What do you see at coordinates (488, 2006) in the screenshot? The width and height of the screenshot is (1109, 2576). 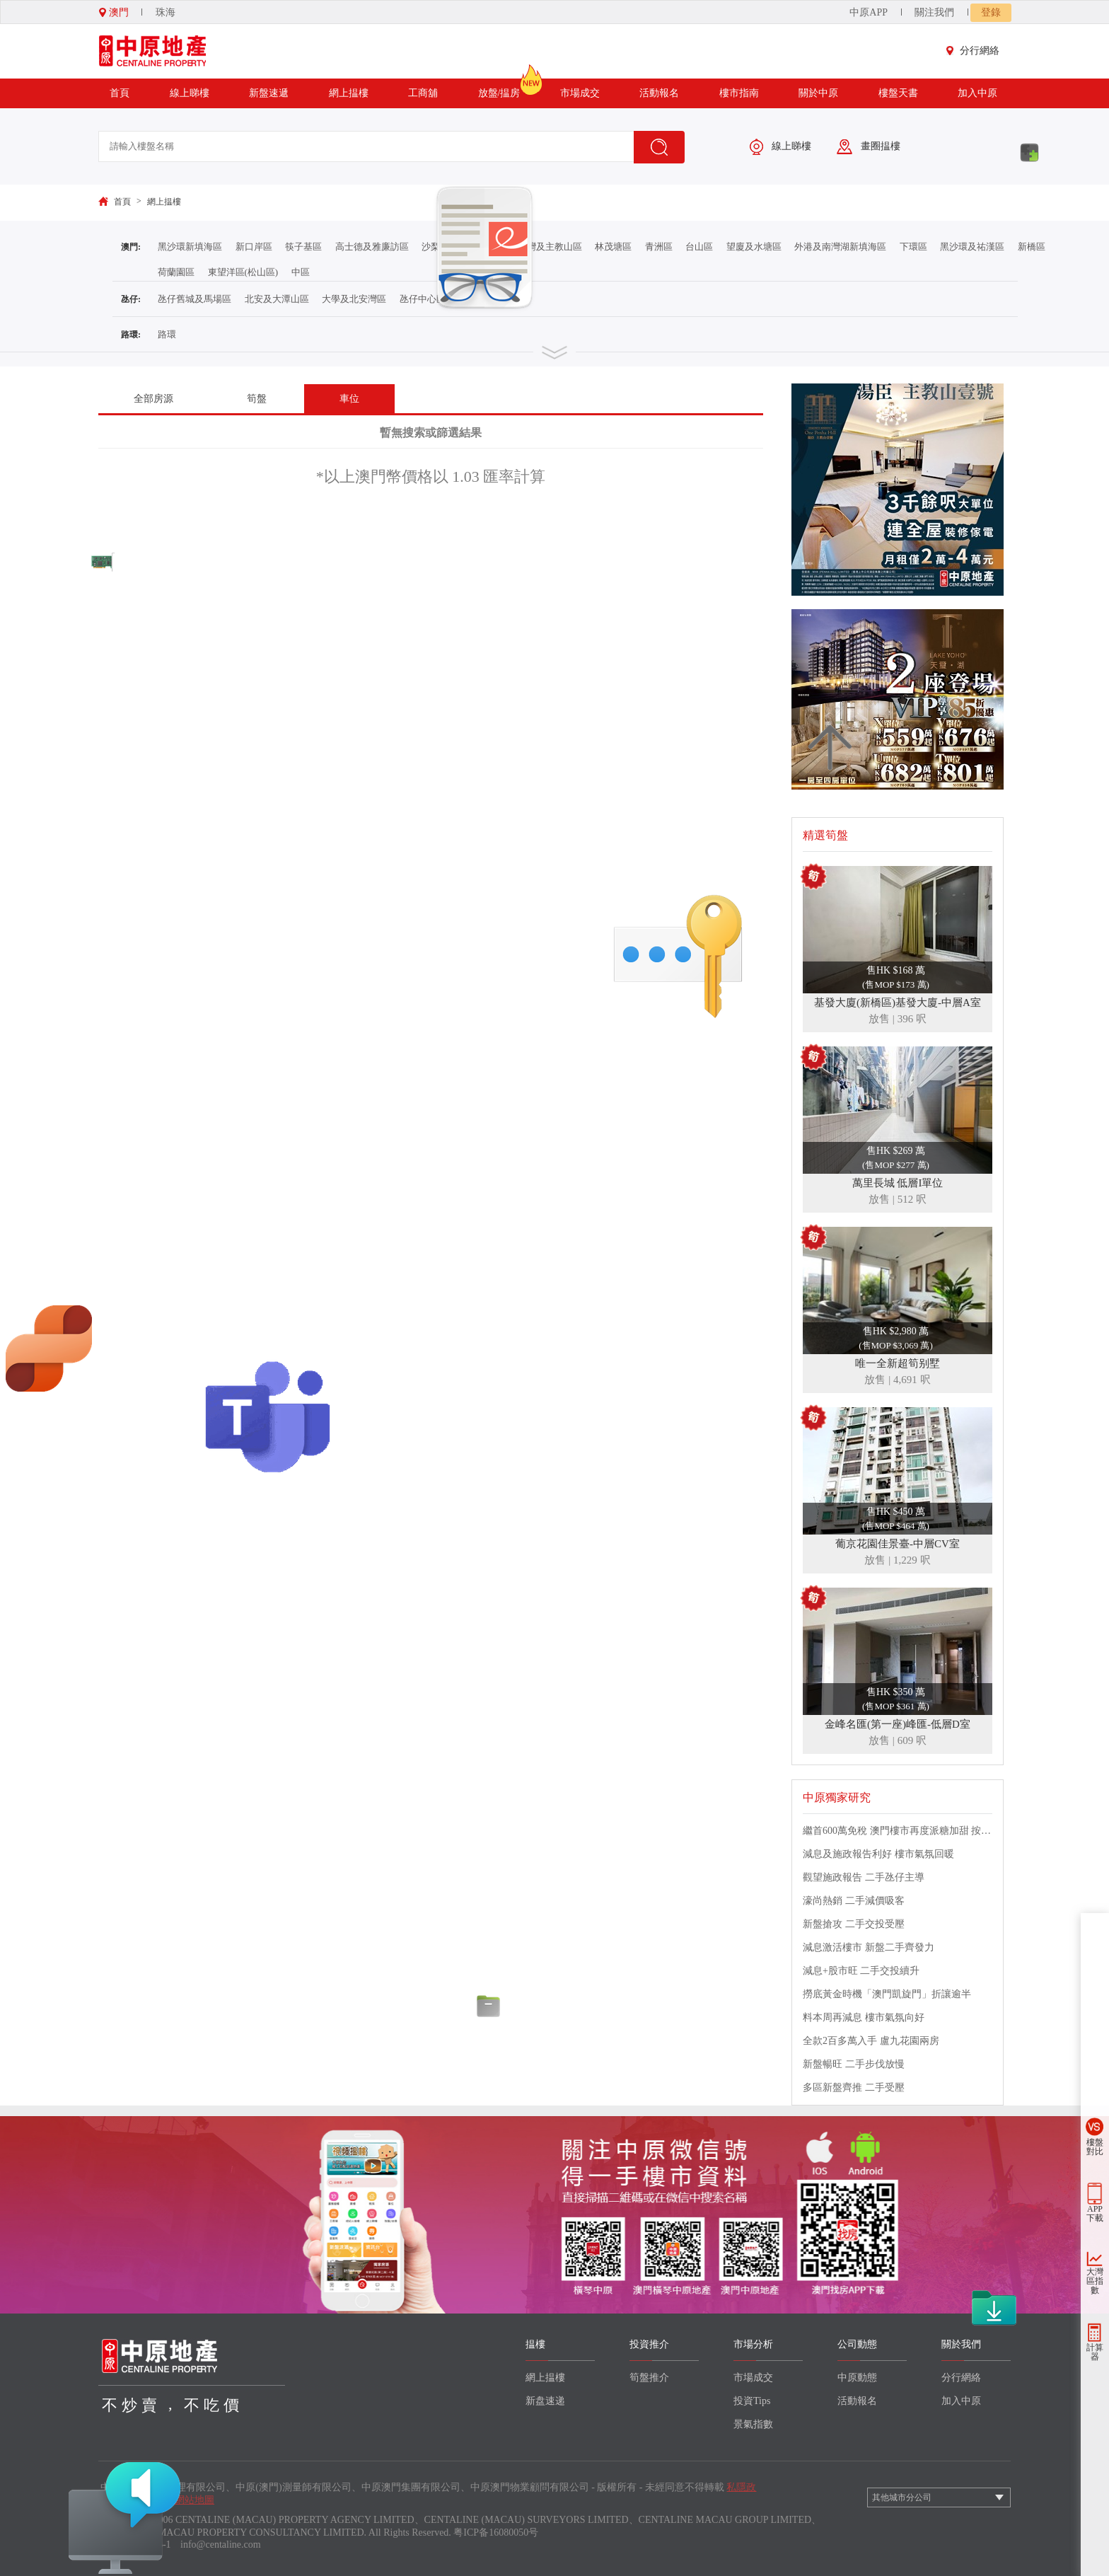 I see `open the file manager` at bounding box center [488, 2006].